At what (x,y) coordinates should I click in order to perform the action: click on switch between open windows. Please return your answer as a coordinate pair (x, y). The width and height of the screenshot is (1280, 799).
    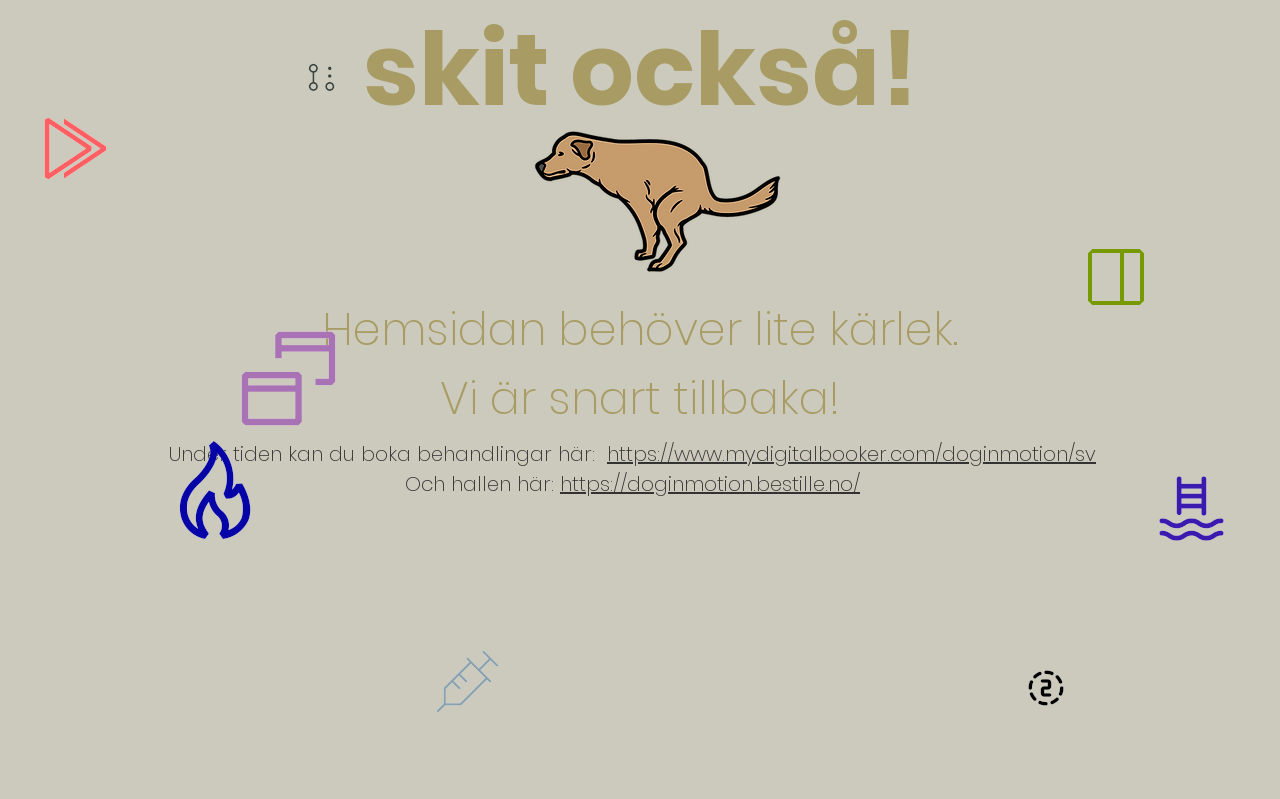
    Looking at the image, I should click on (288, 378).